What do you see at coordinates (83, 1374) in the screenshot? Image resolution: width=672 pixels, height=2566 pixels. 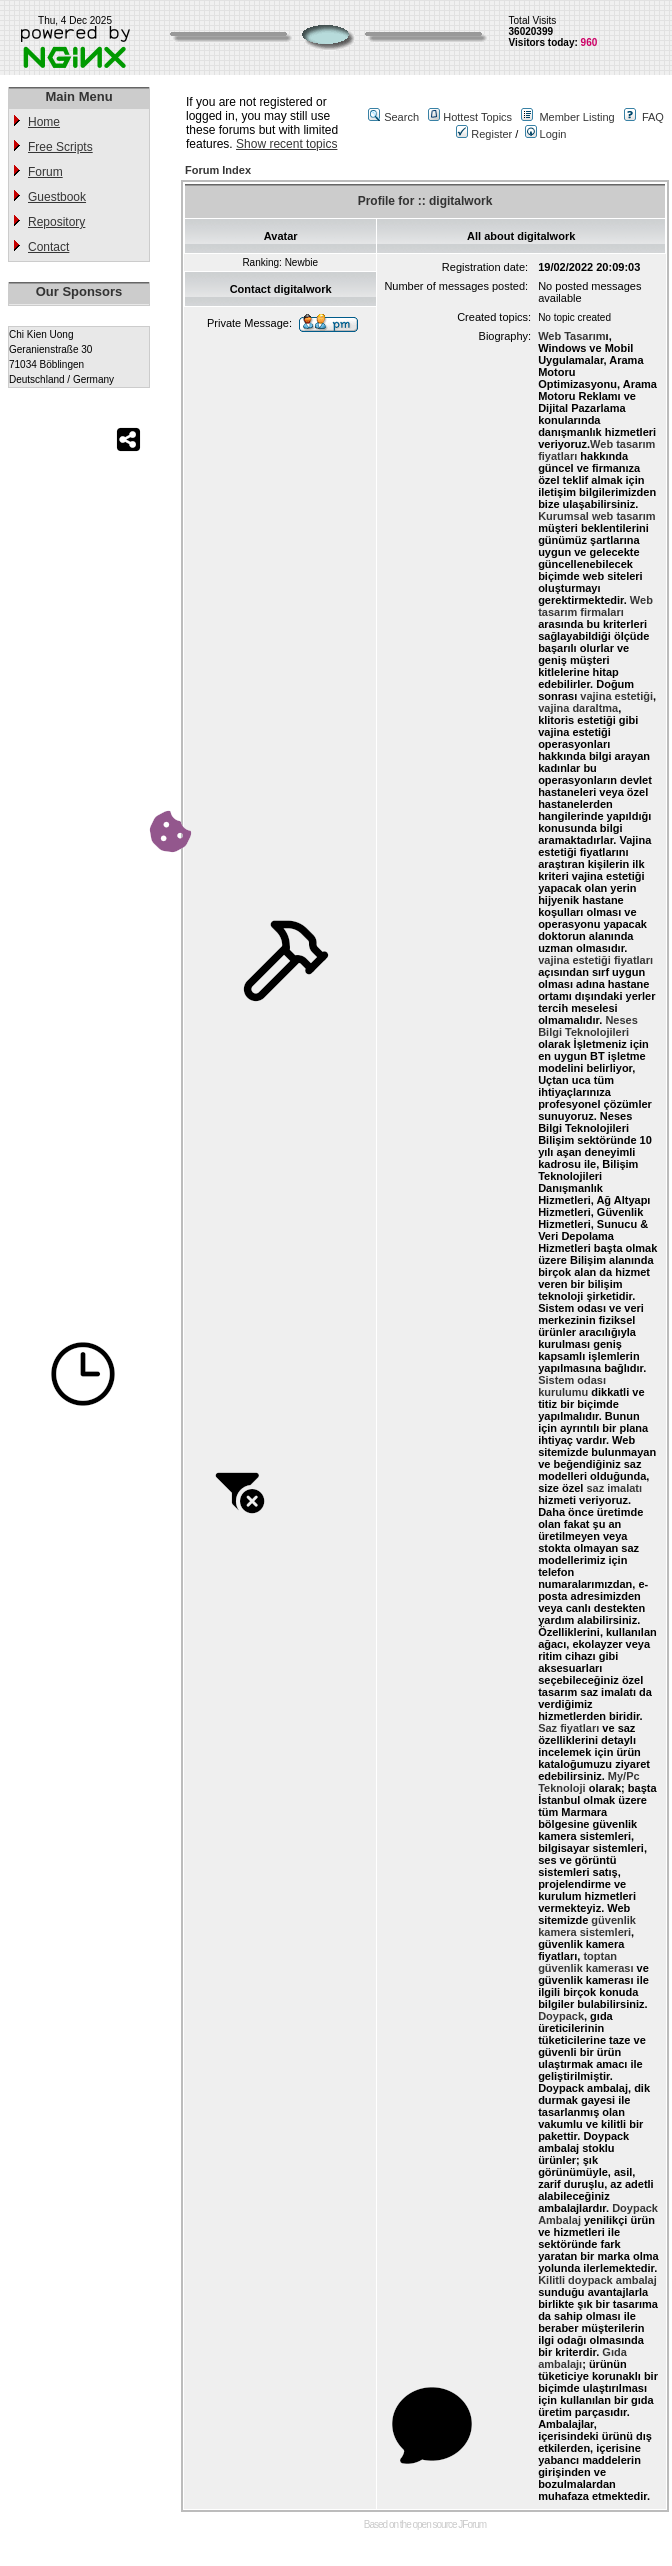 I see `view time or clock settings` at bounding box center [83, 1374].